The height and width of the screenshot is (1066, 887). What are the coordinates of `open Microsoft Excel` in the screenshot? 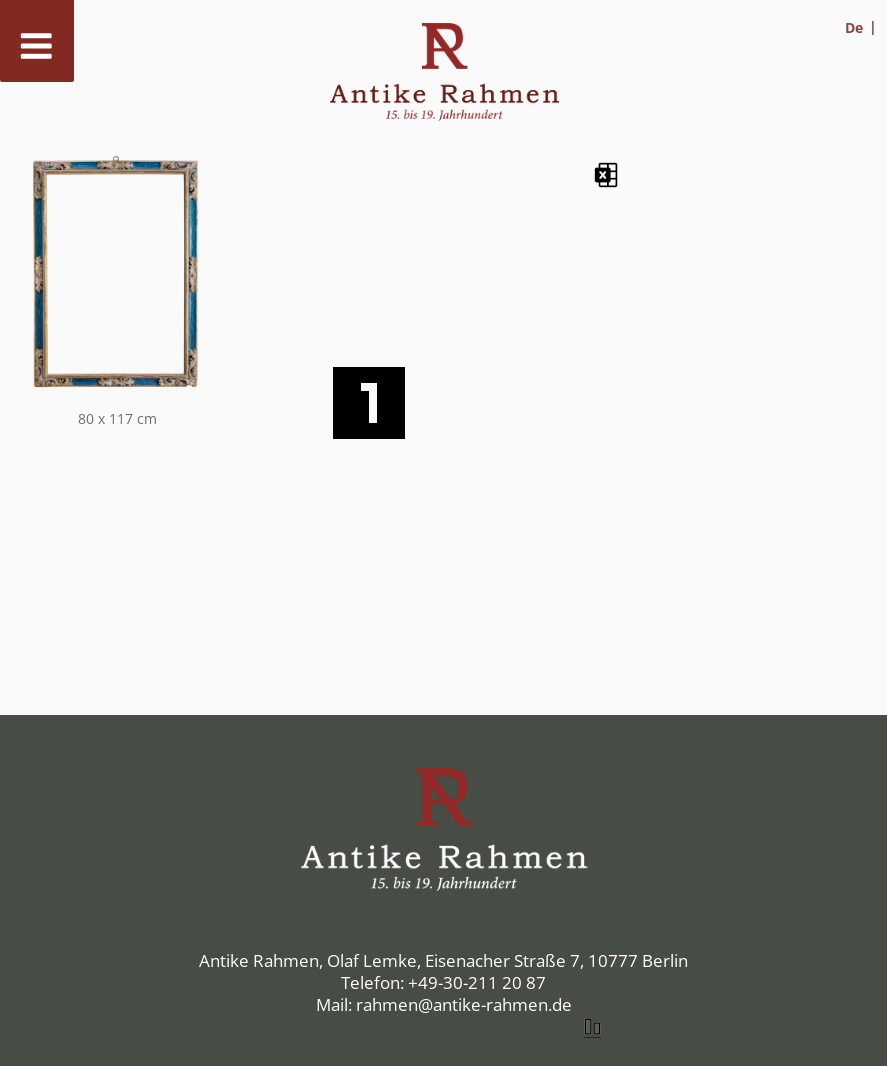 It's located at (607, 175).